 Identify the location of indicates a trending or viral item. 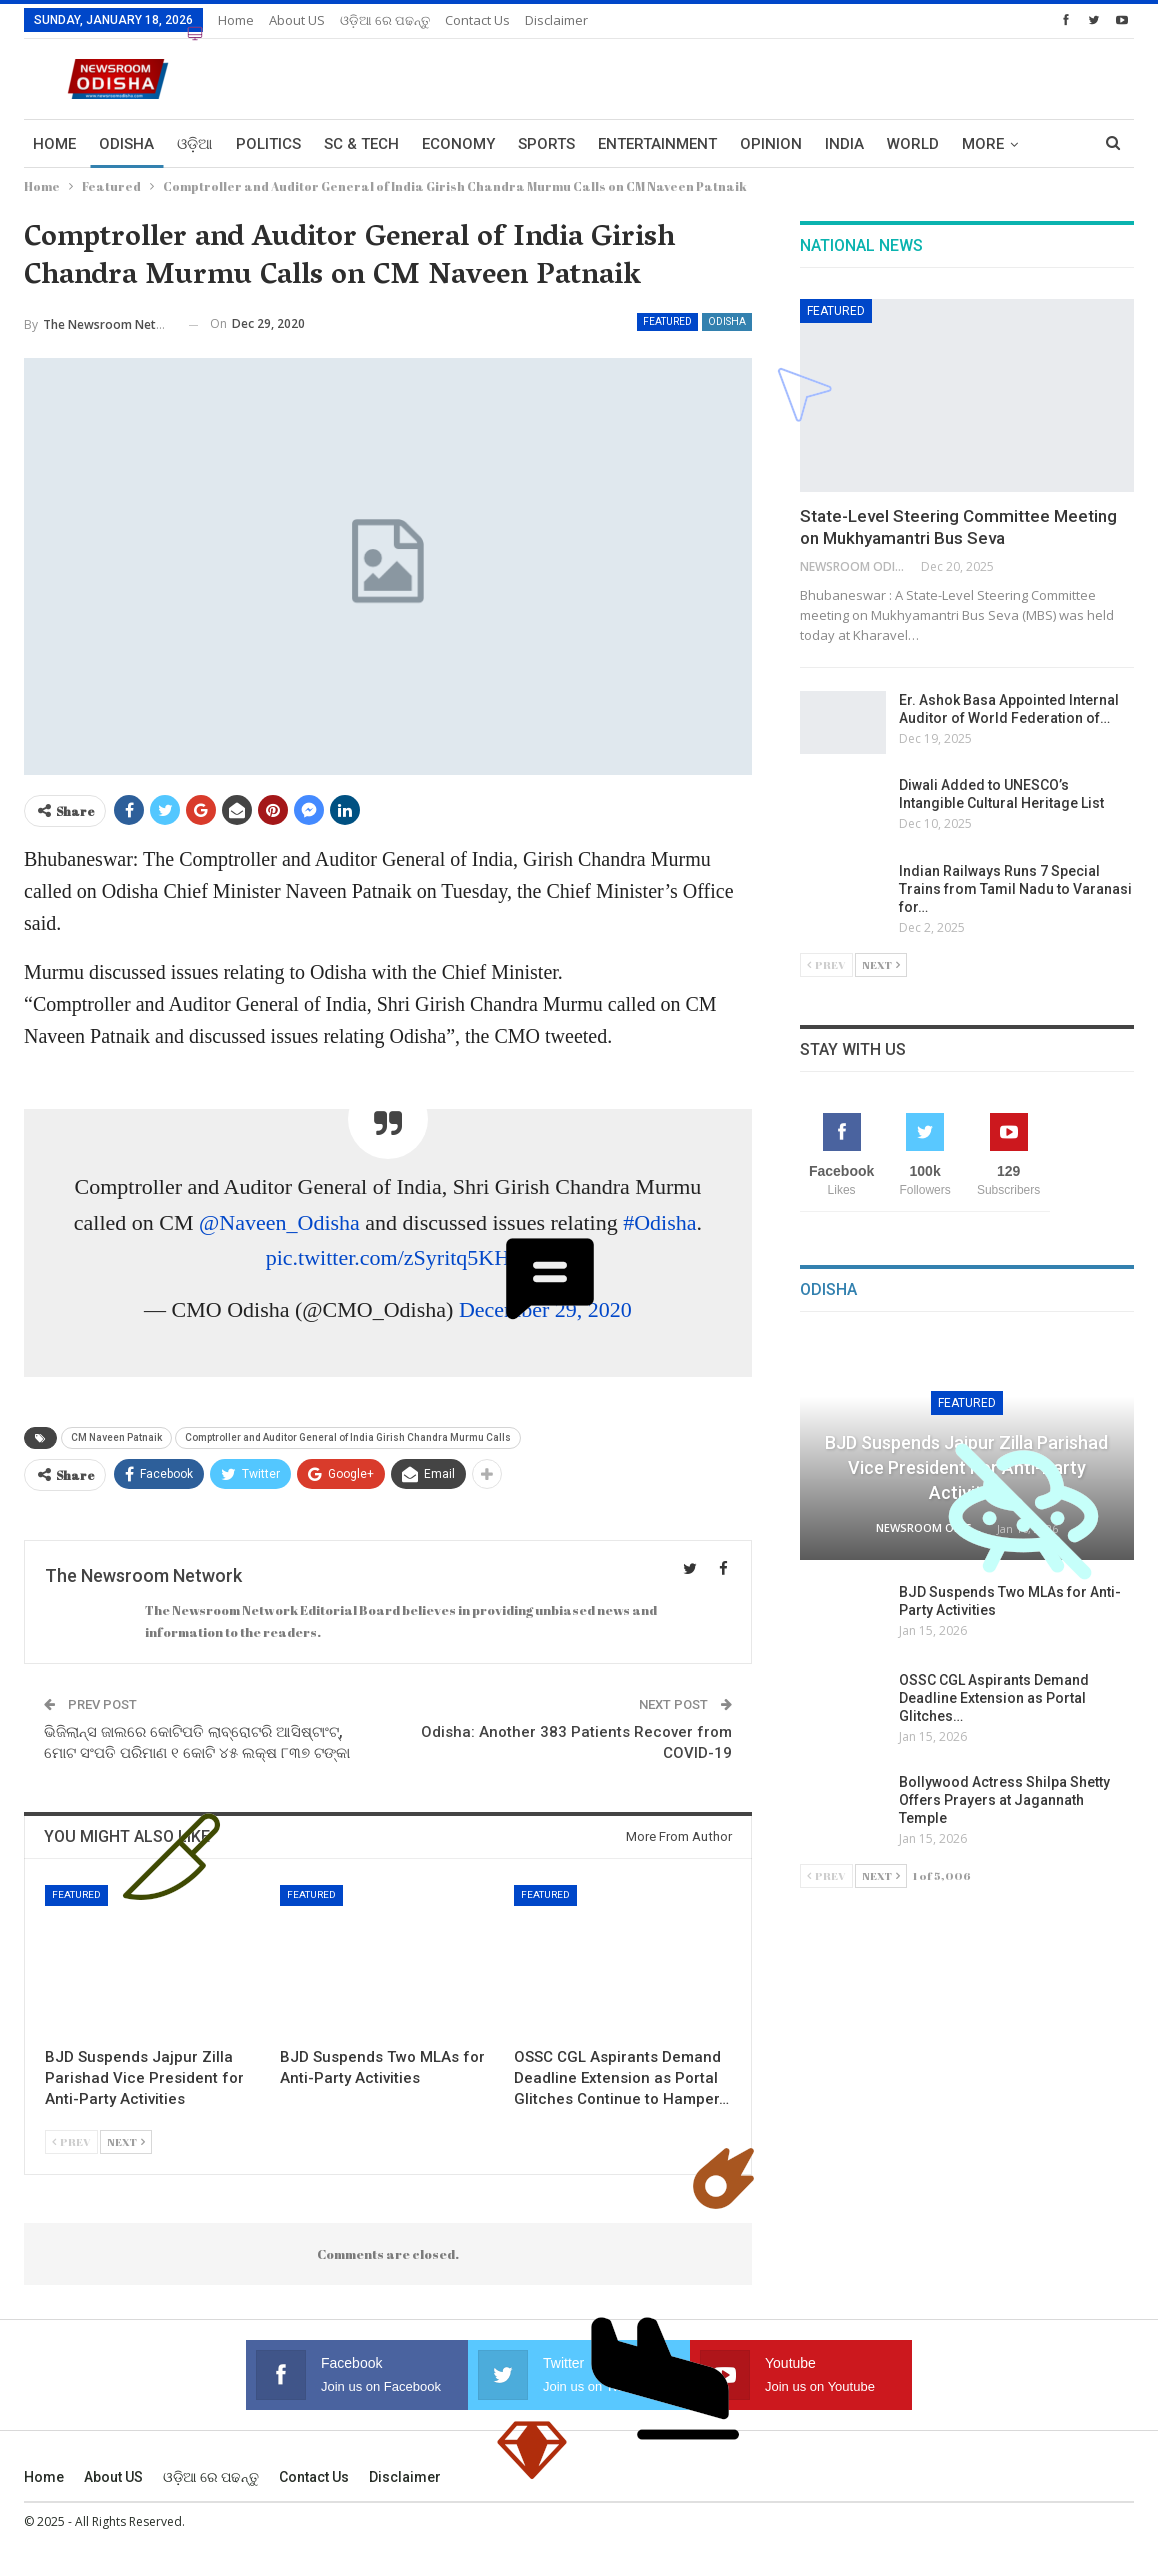
(723, 2178).